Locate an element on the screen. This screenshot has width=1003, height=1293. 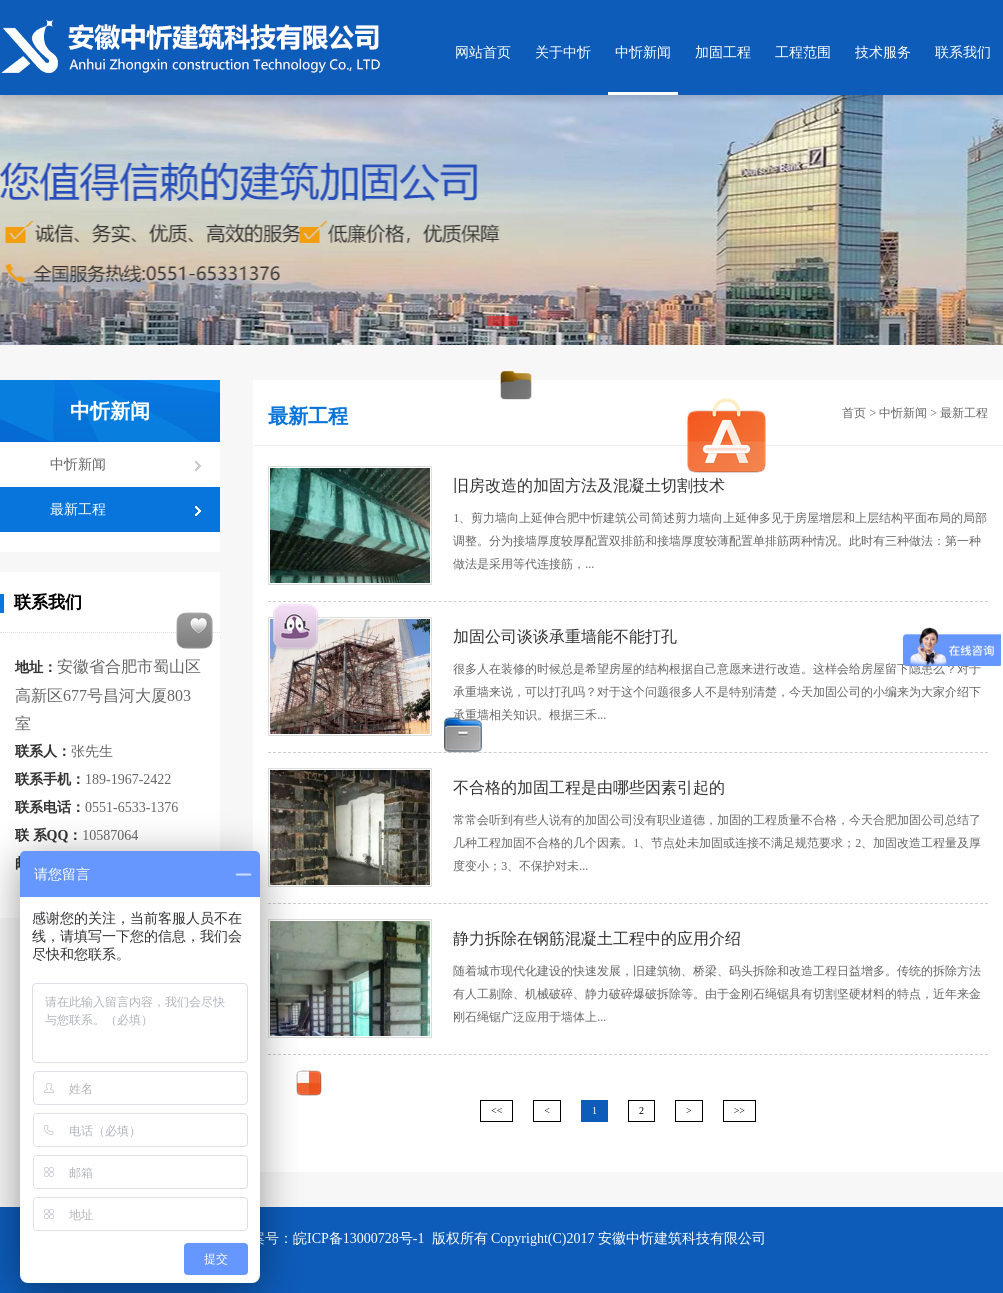
open the software center to browse and install apps is located at coordinates (726, 441).